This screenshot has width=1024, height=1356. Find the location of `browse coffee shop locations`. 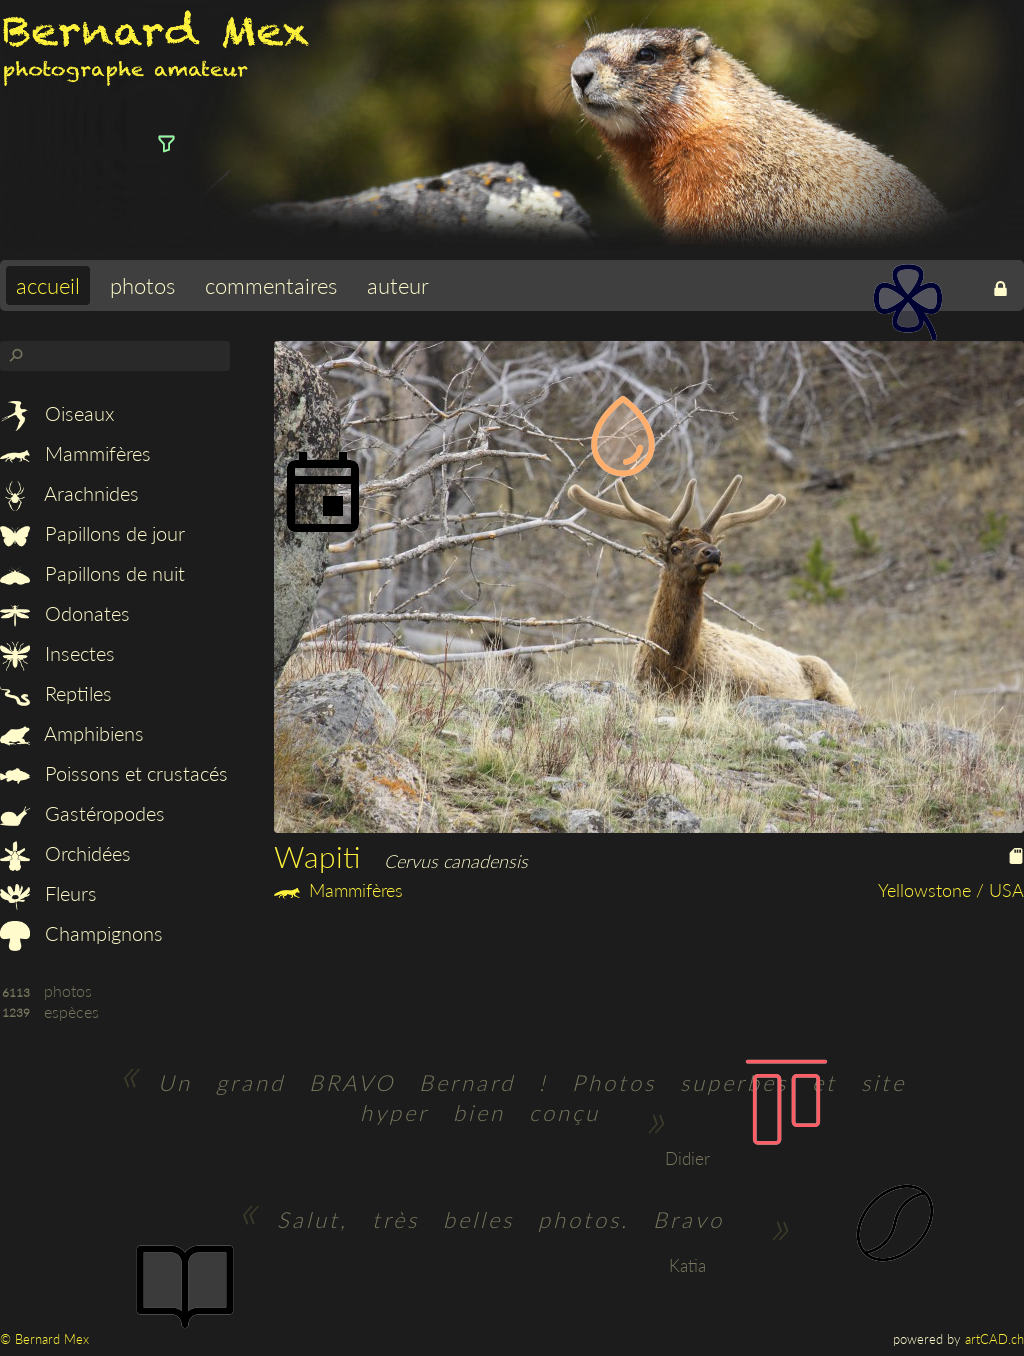

browse coffee shop locations is located at coordinates (895, 1223).